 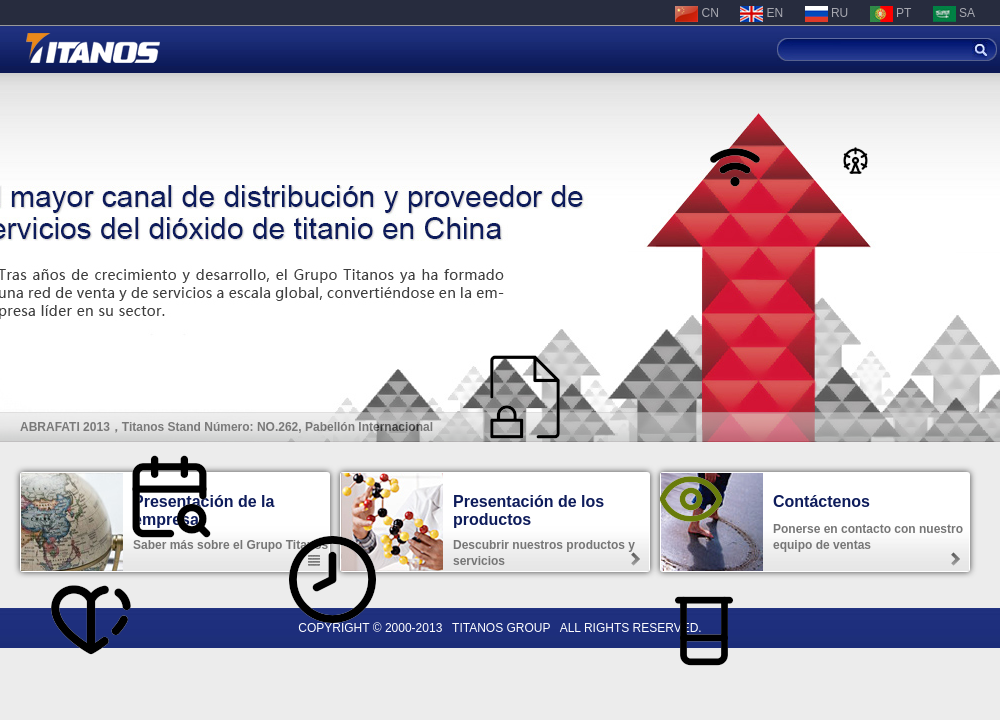 What do you see at coordinates (525, 397) in the screenshot?
I see `access a password-protected file` at bounding box center [525, 397].